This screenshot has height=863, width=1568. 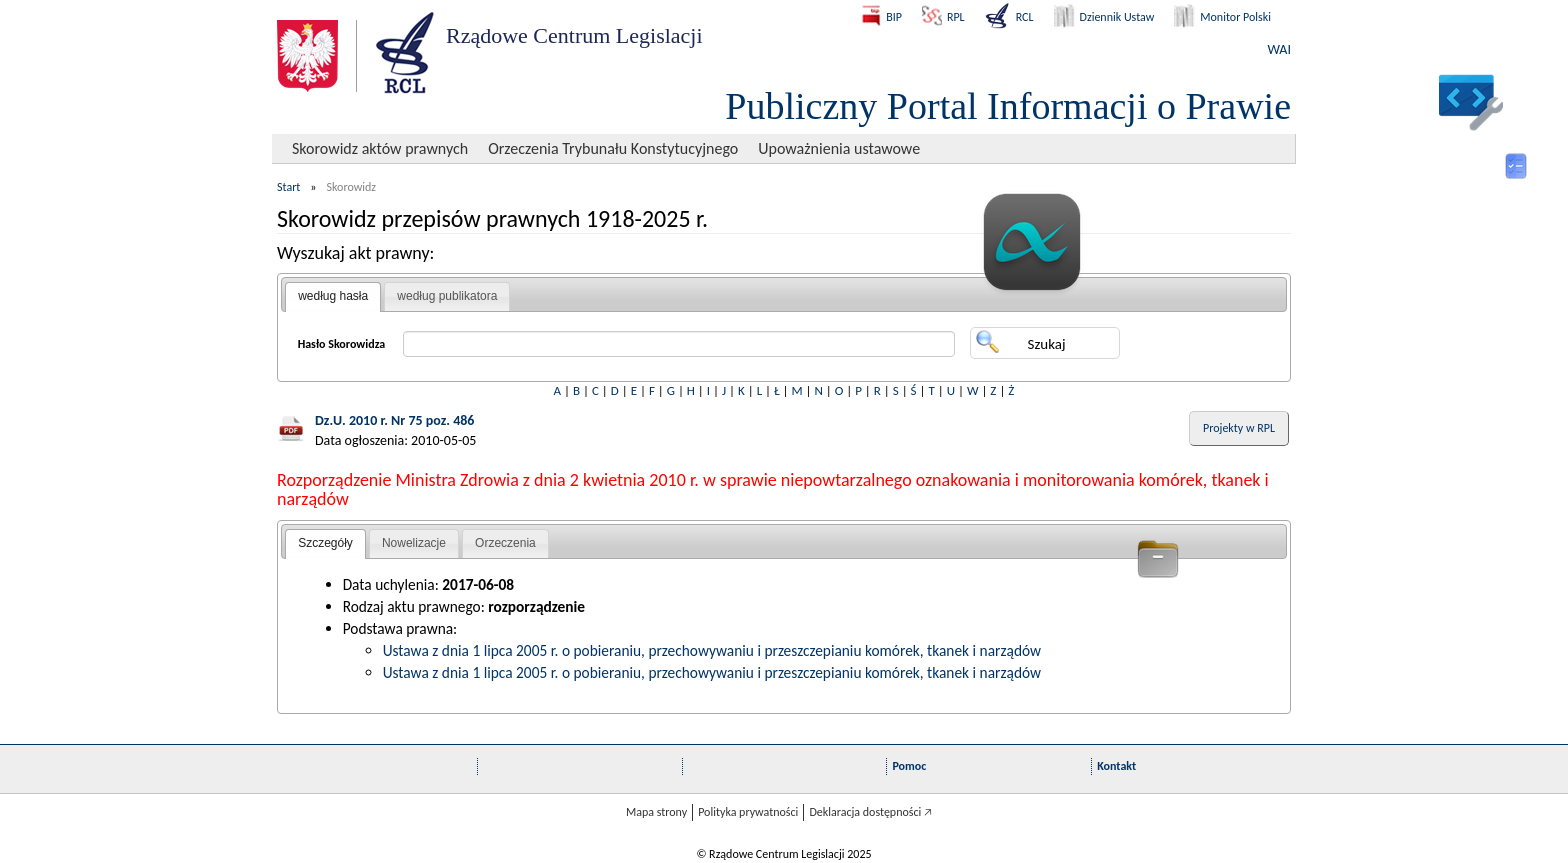 What do you see at coordinates (1516, 166) in the screenshot?
I see `open your to-do list app` at bounding box center [1516, 166].